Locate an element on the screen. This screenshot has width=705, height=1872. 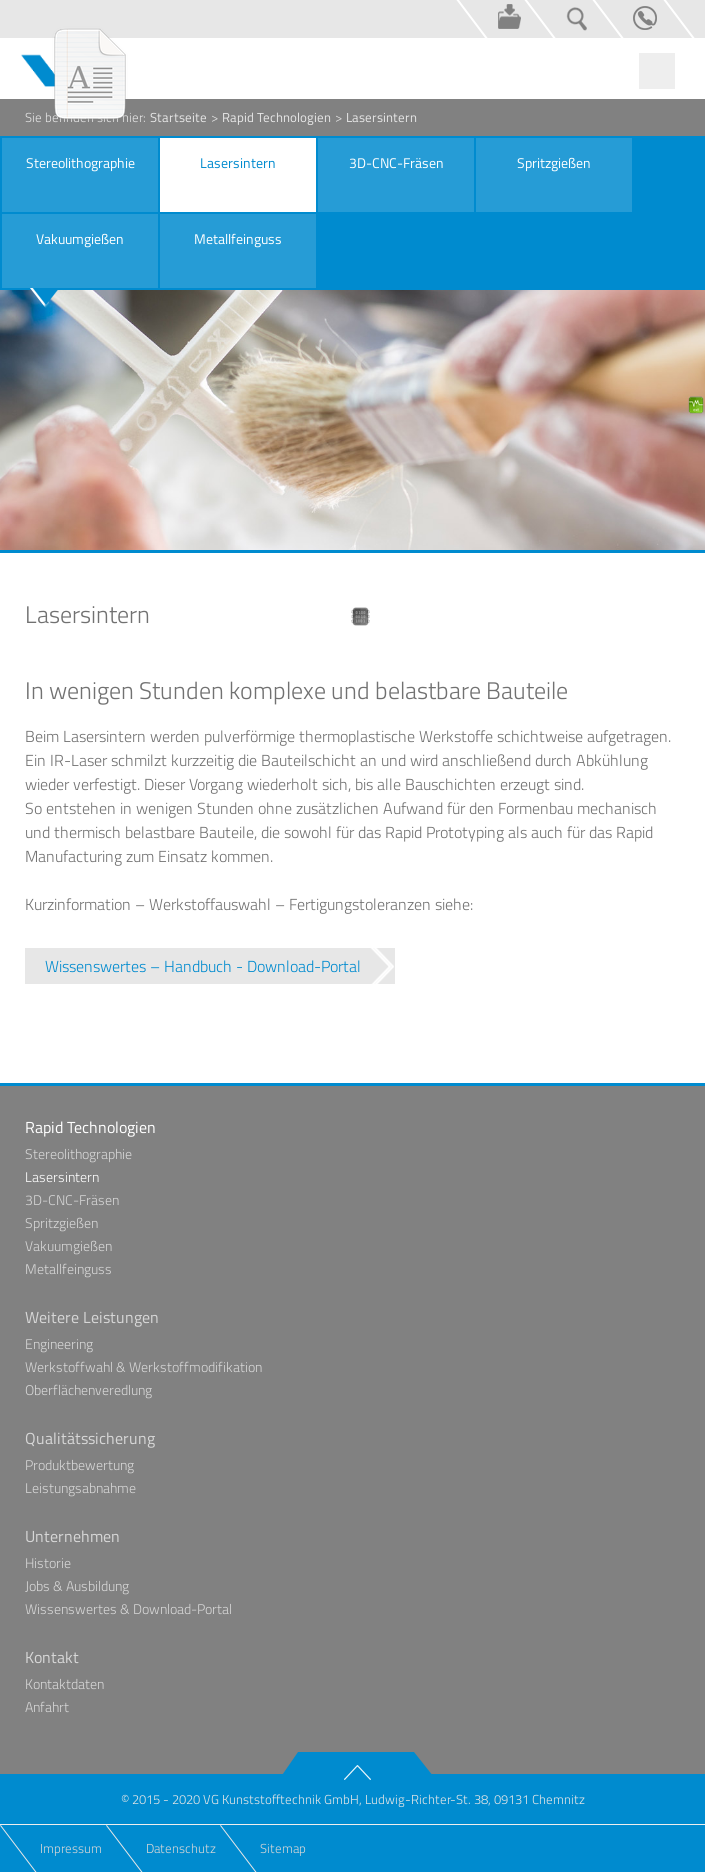
firmware file type indicator is located at coordinates (360, 616).